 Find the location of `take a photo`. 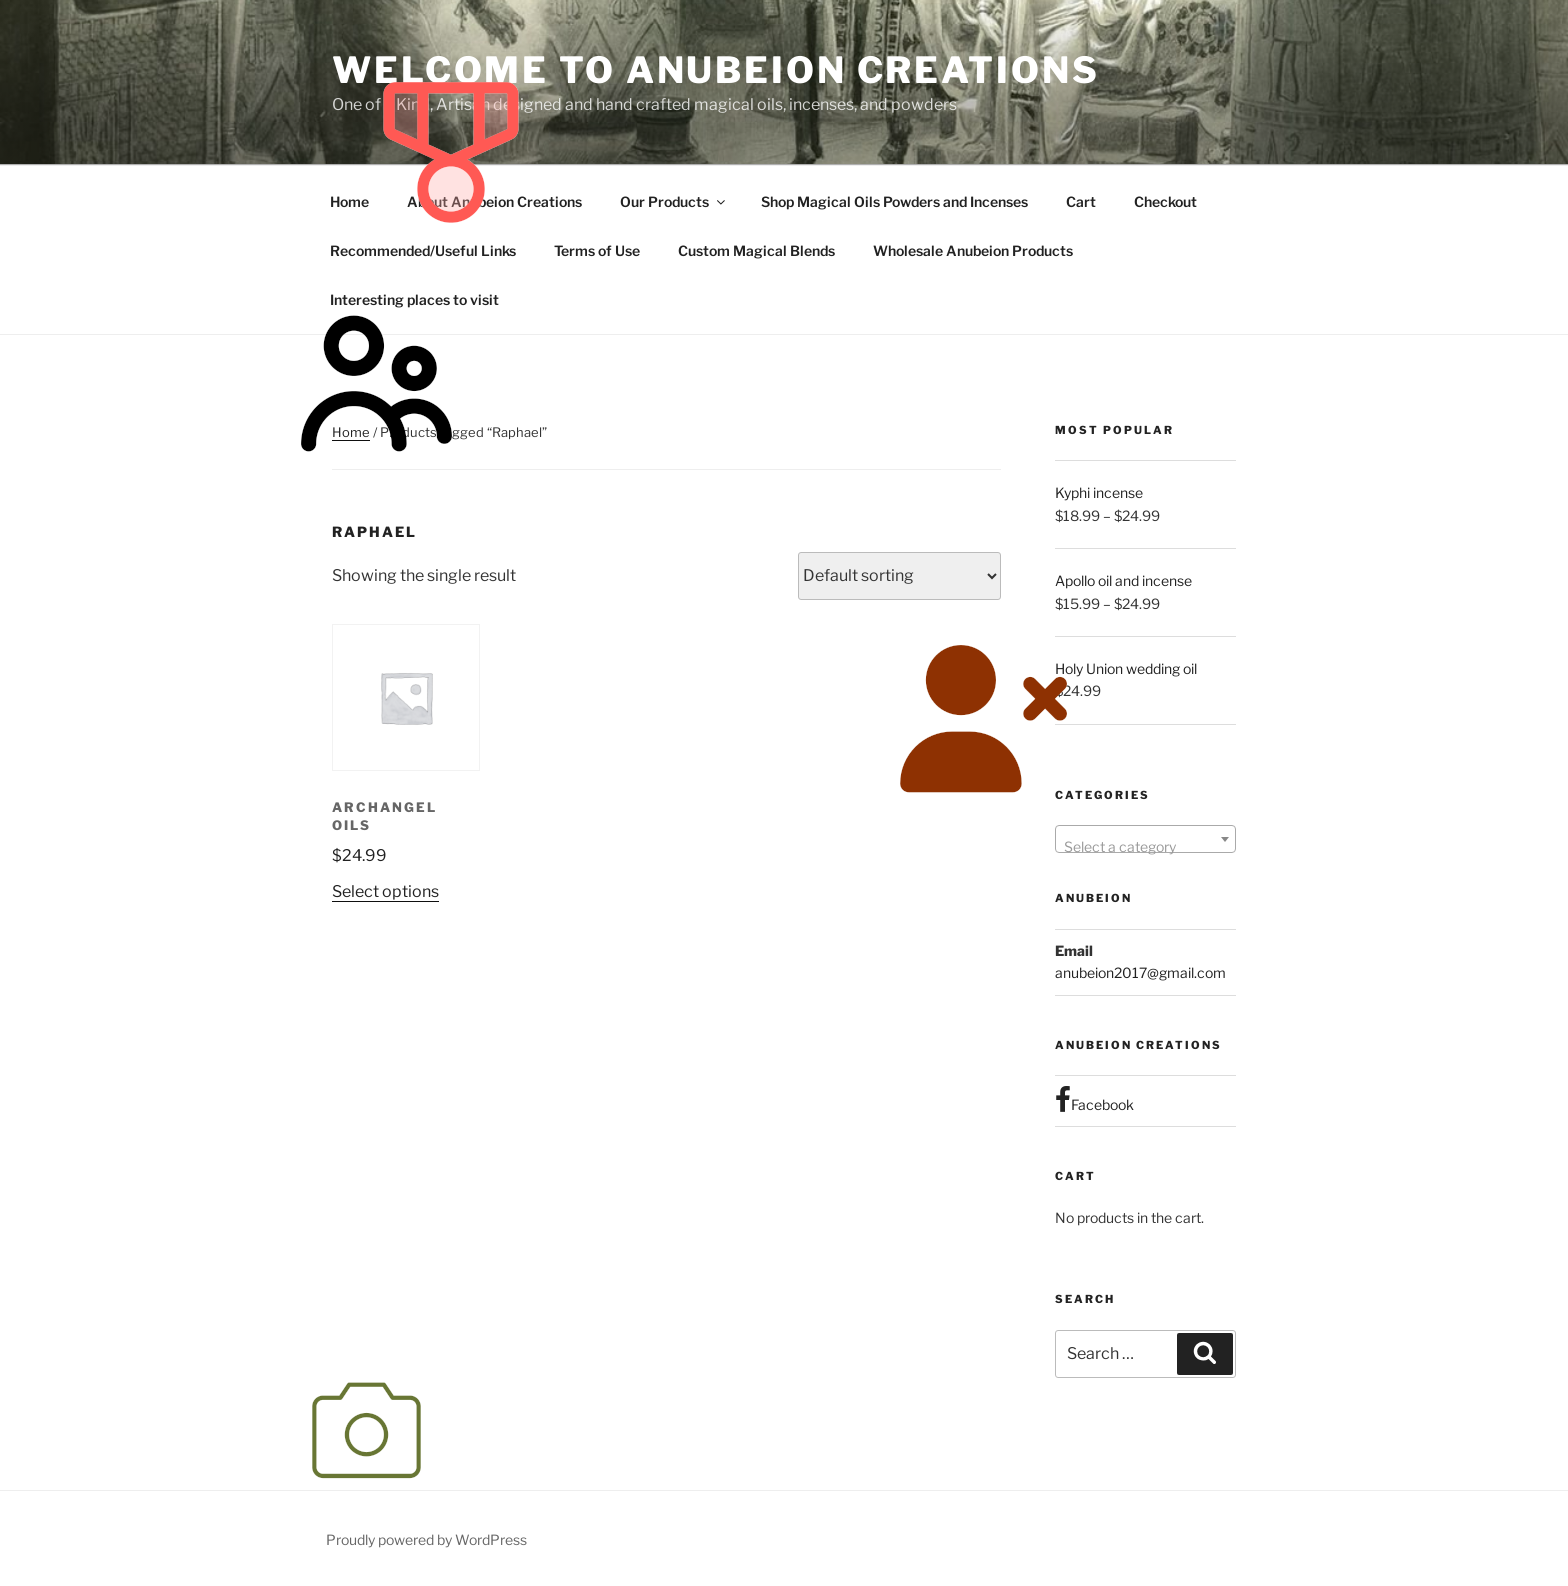

take a photo is located at coordinates (366, 1432).